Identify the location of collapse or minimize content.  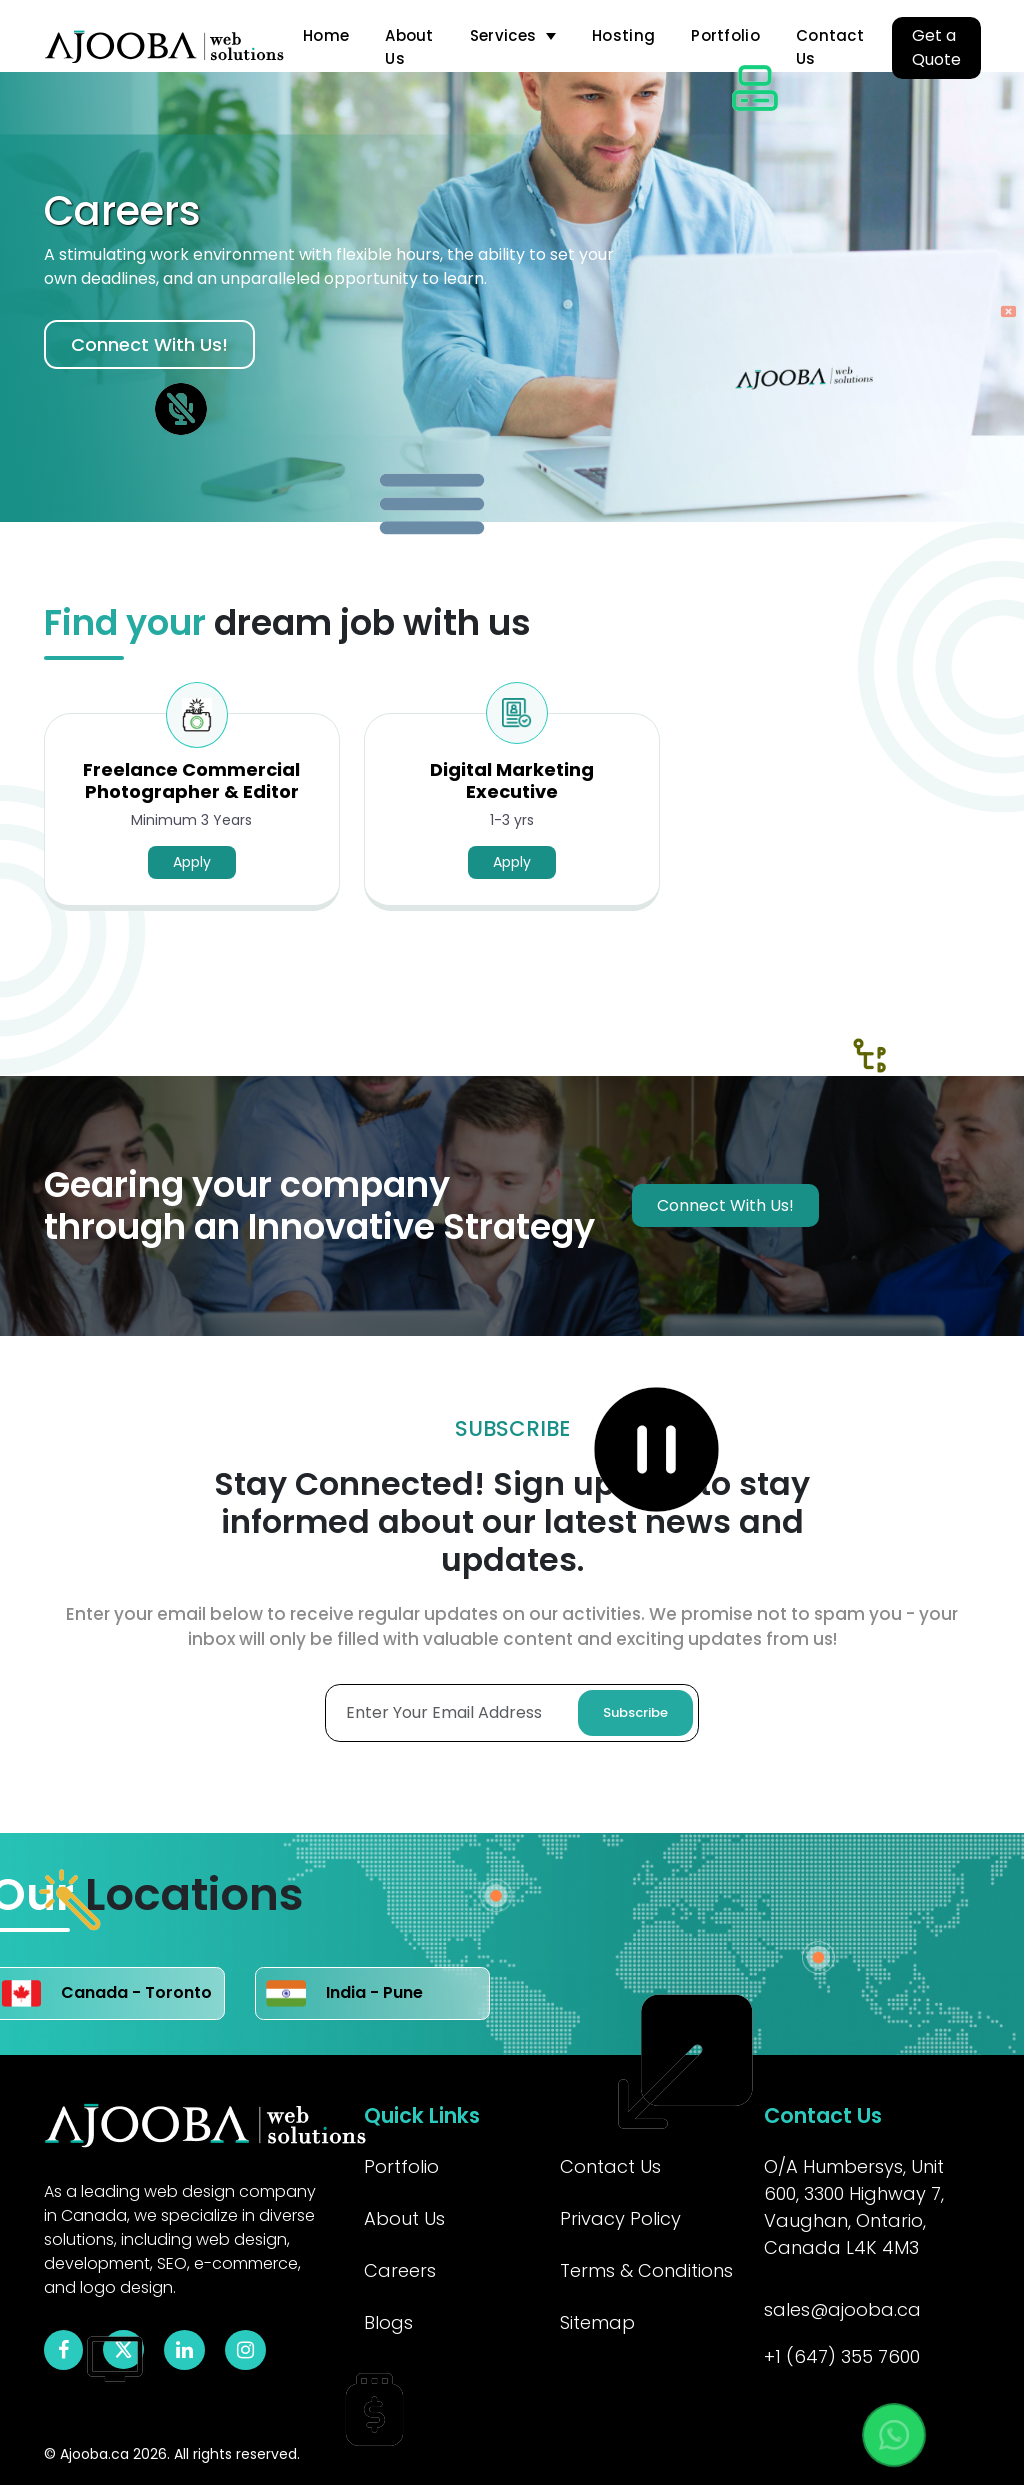
(685, 2061).